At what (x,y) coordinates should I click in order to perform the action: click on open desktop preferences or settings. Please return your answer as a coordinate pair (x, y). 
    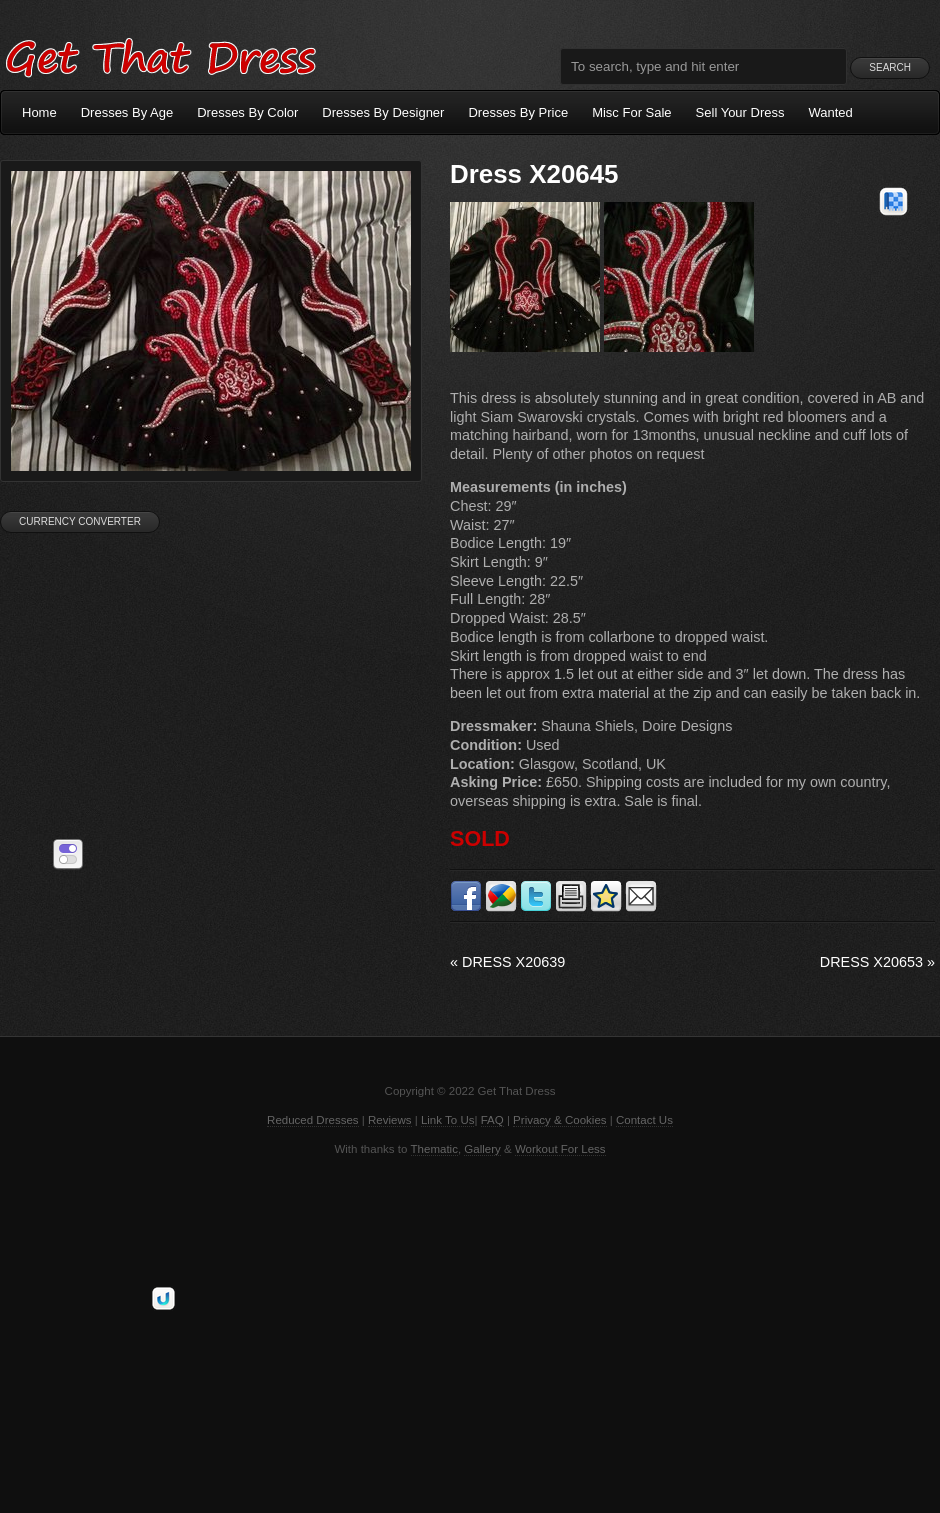
    Looking at the image, I should click on (68, 854).